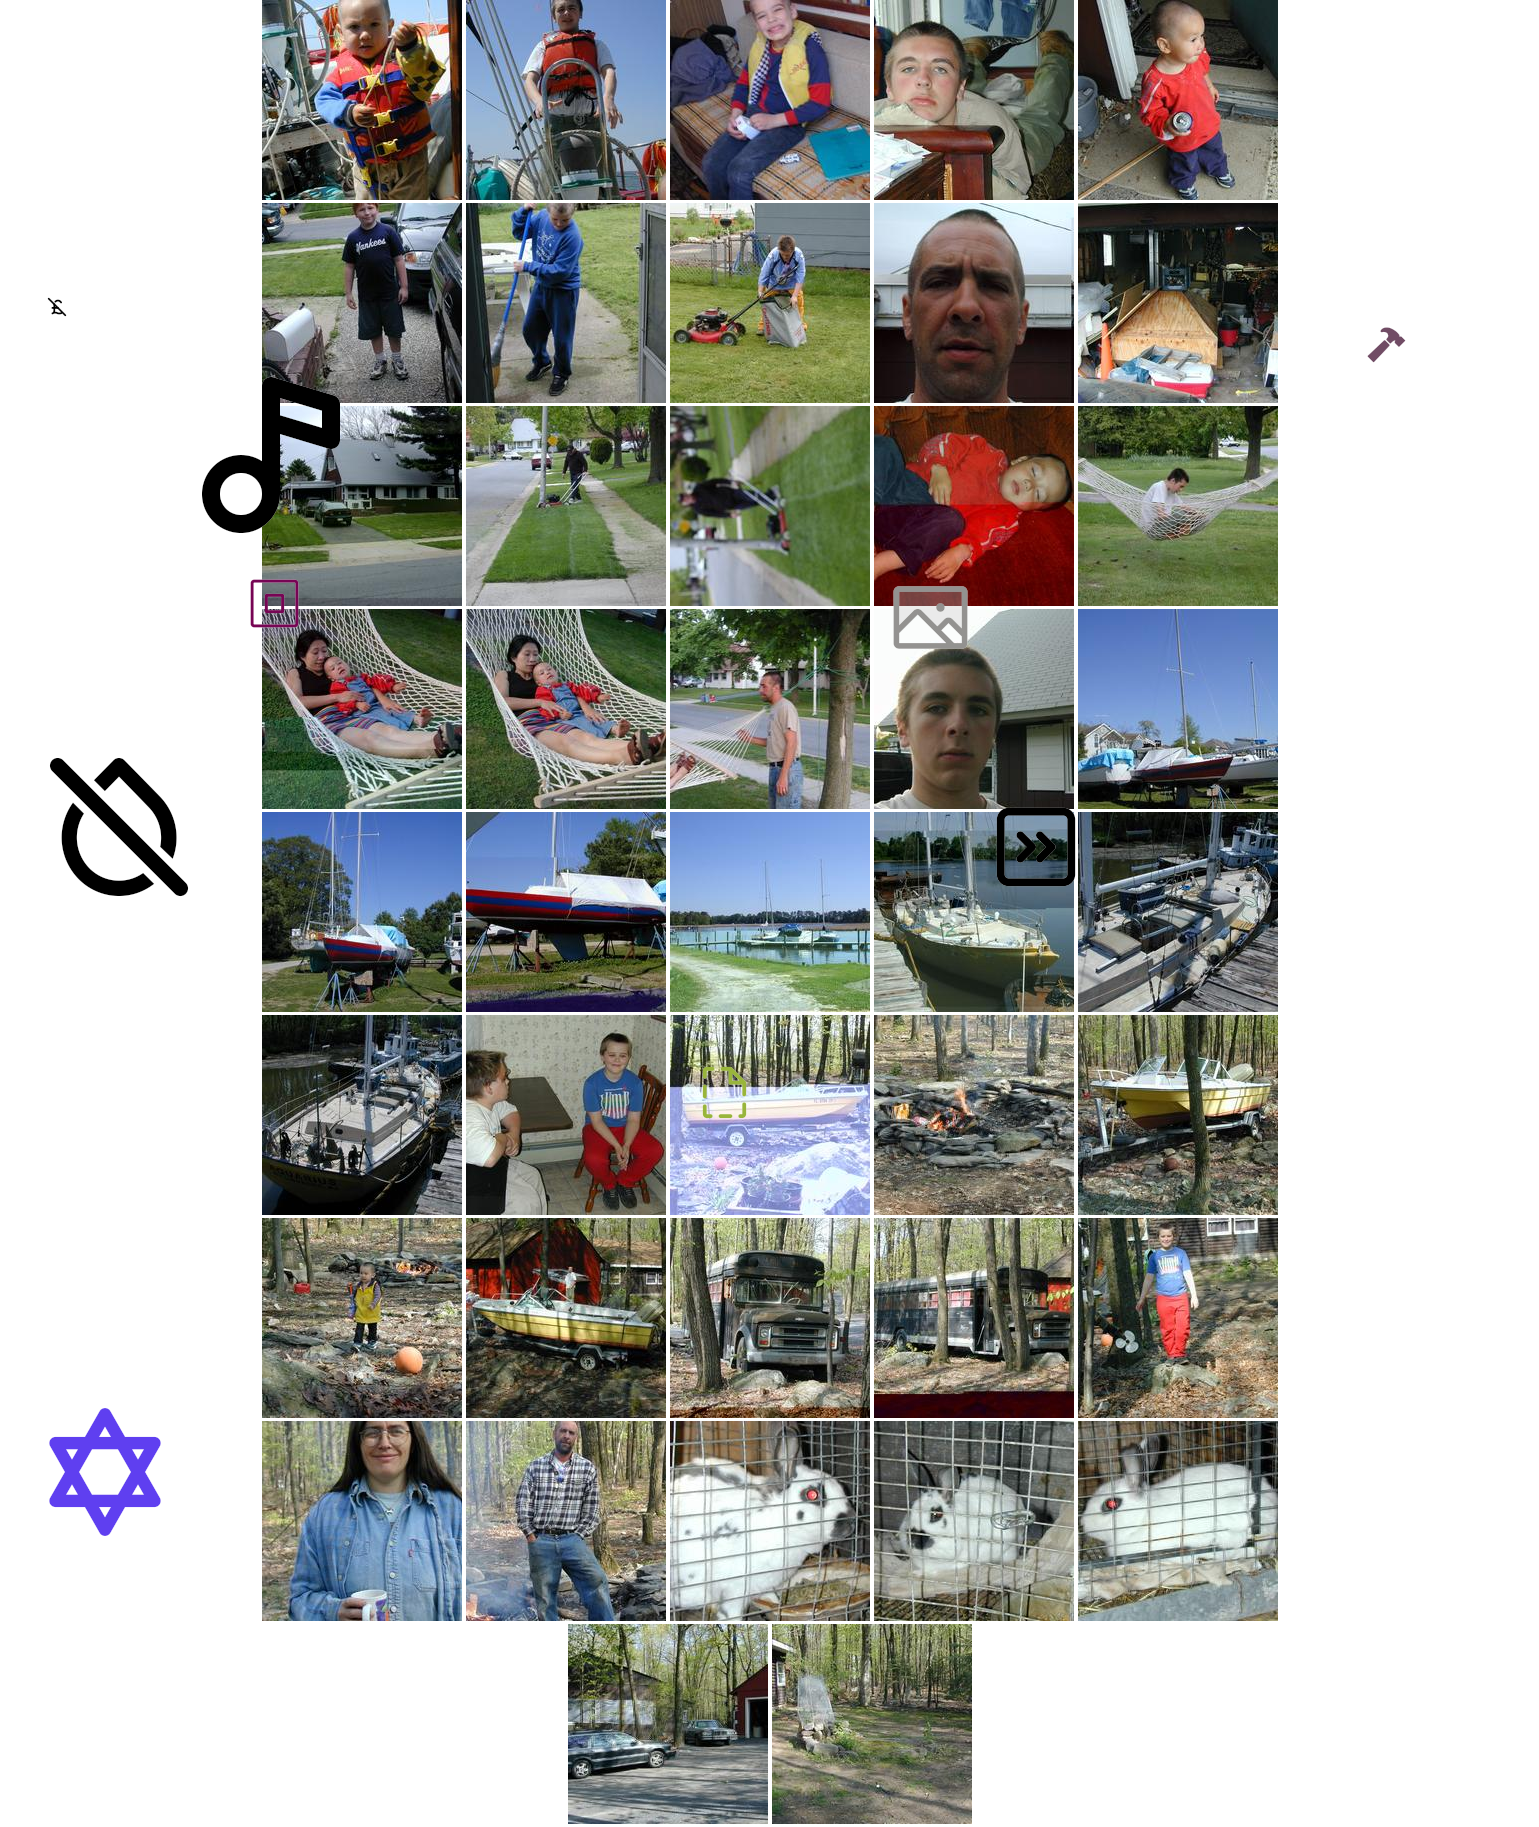 The height and width of the screenshot is (1827, 1539). Describe the element at coordinates (271, 452) in the screenshot. I see `access music or audio player` at that location.